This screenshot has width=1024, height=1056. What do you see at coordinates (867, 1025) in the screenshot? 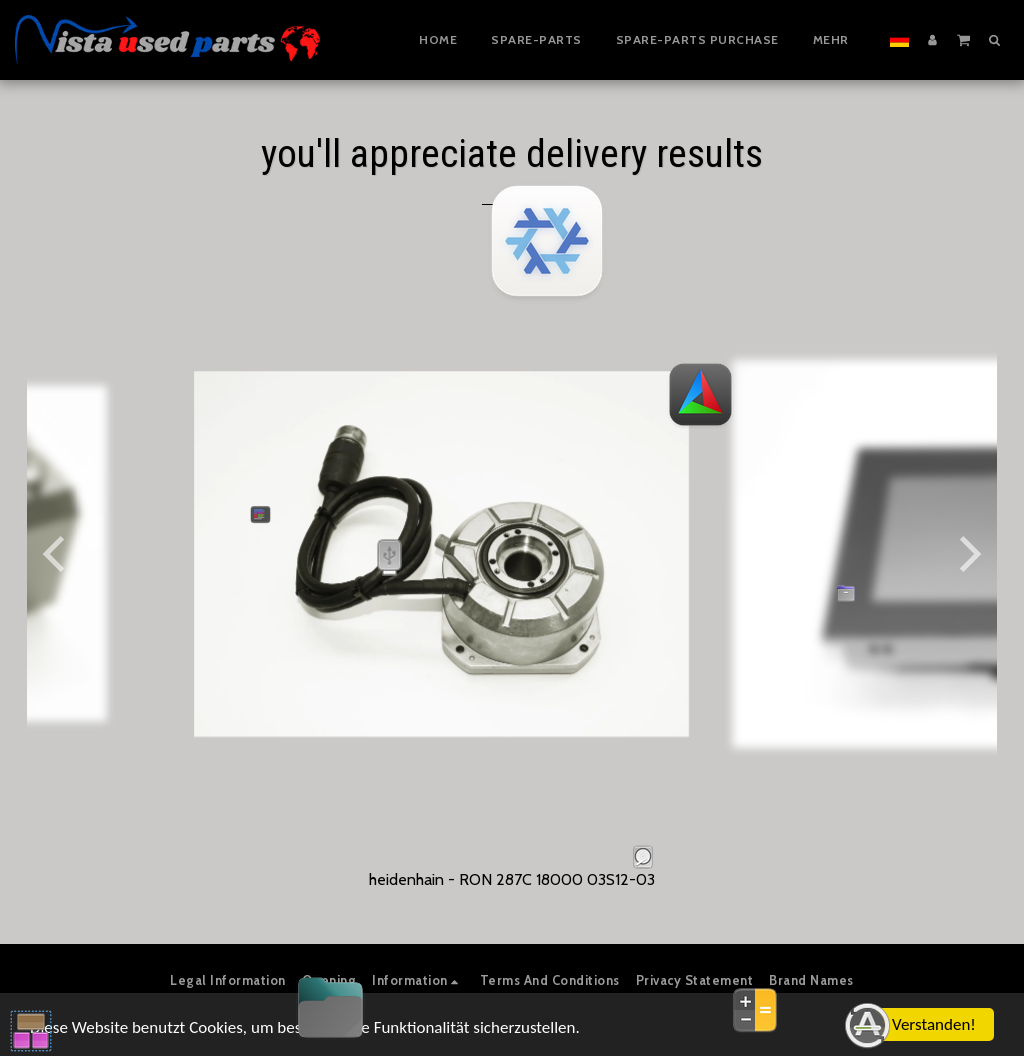
I see `open the system update manager` at bounding box center [867, 1025].